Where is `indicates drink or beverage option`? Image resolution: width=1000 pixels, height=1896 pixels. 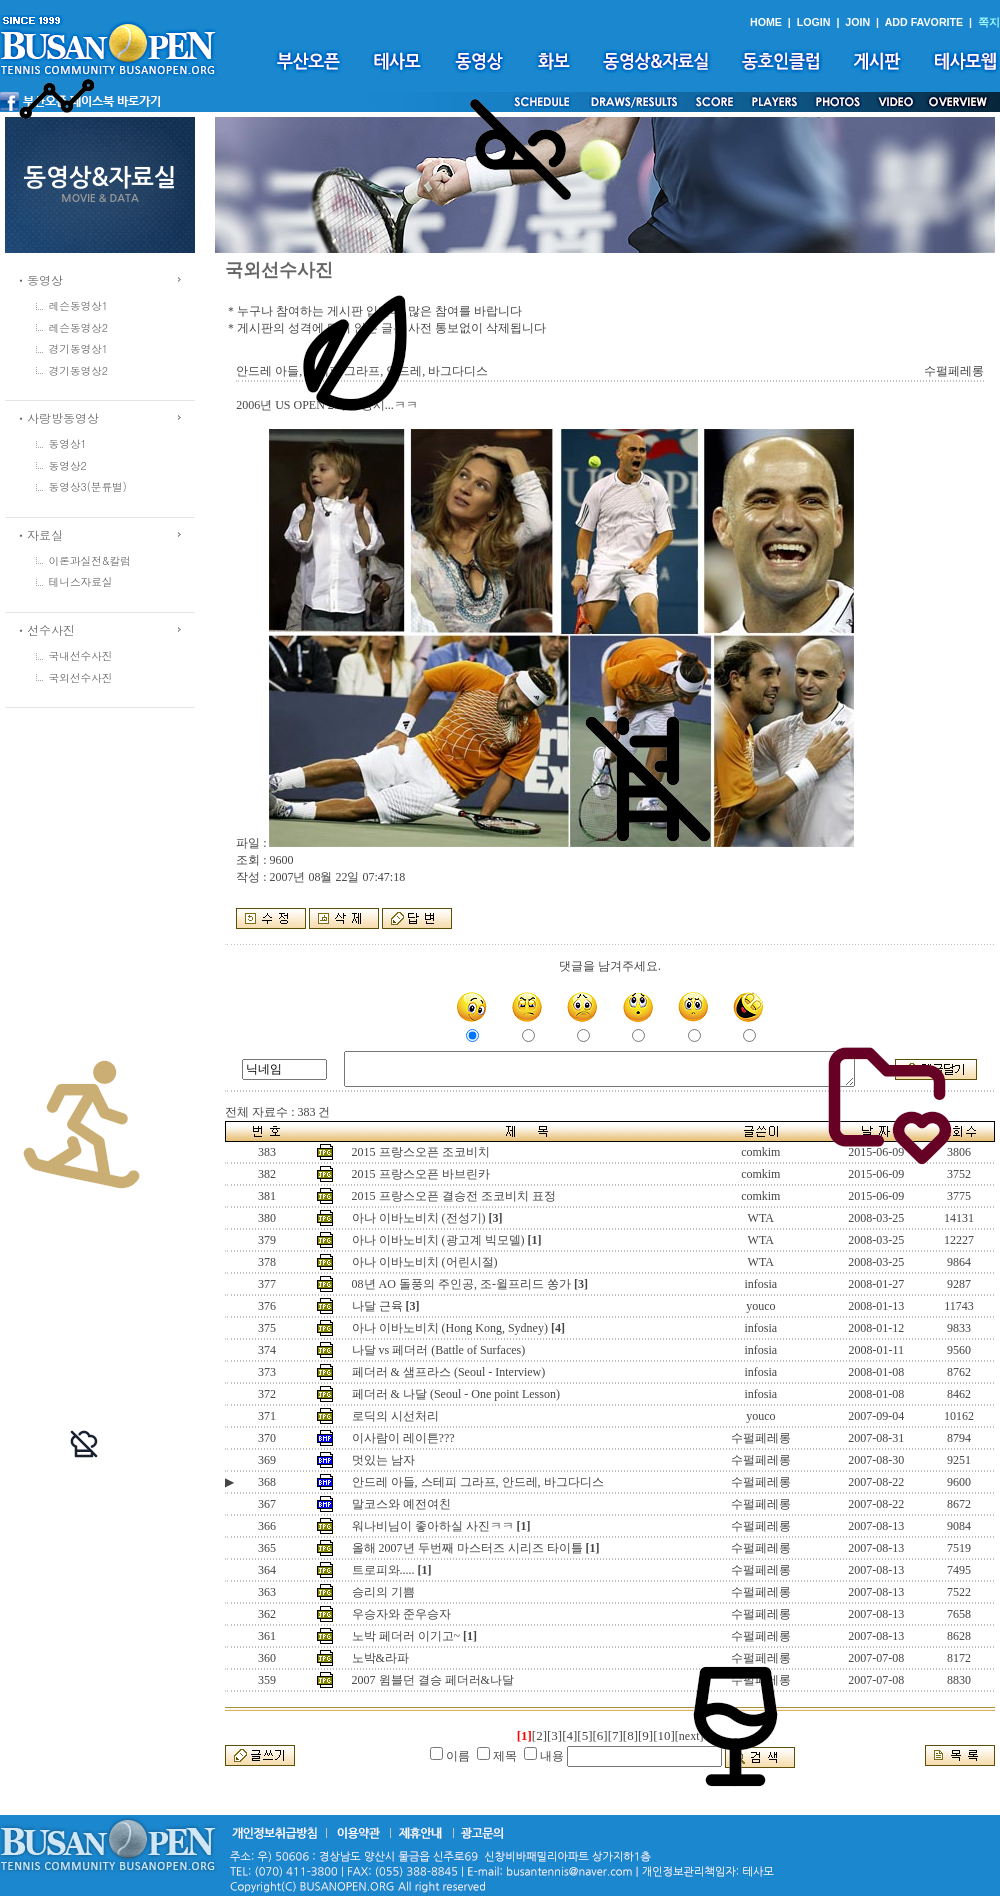
indicates drink or beverage option is located at coordinates (735, 1726).